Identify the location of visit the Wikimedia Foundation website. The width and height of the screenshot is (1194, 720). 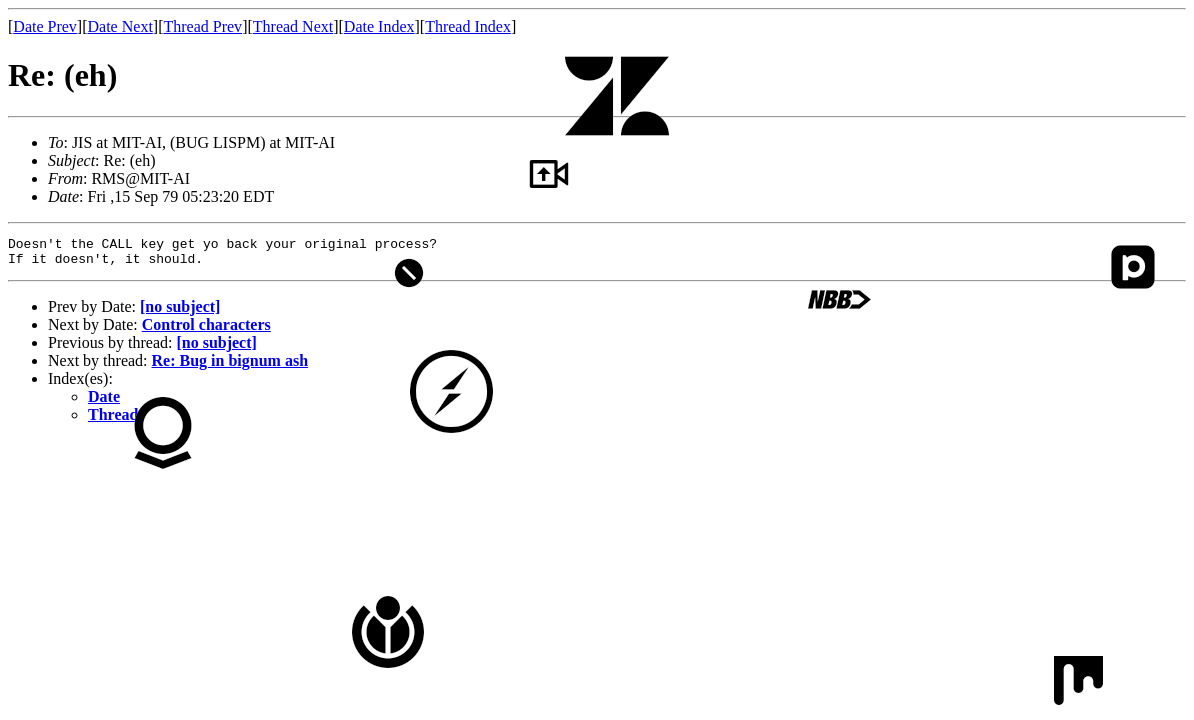
(388, 632).